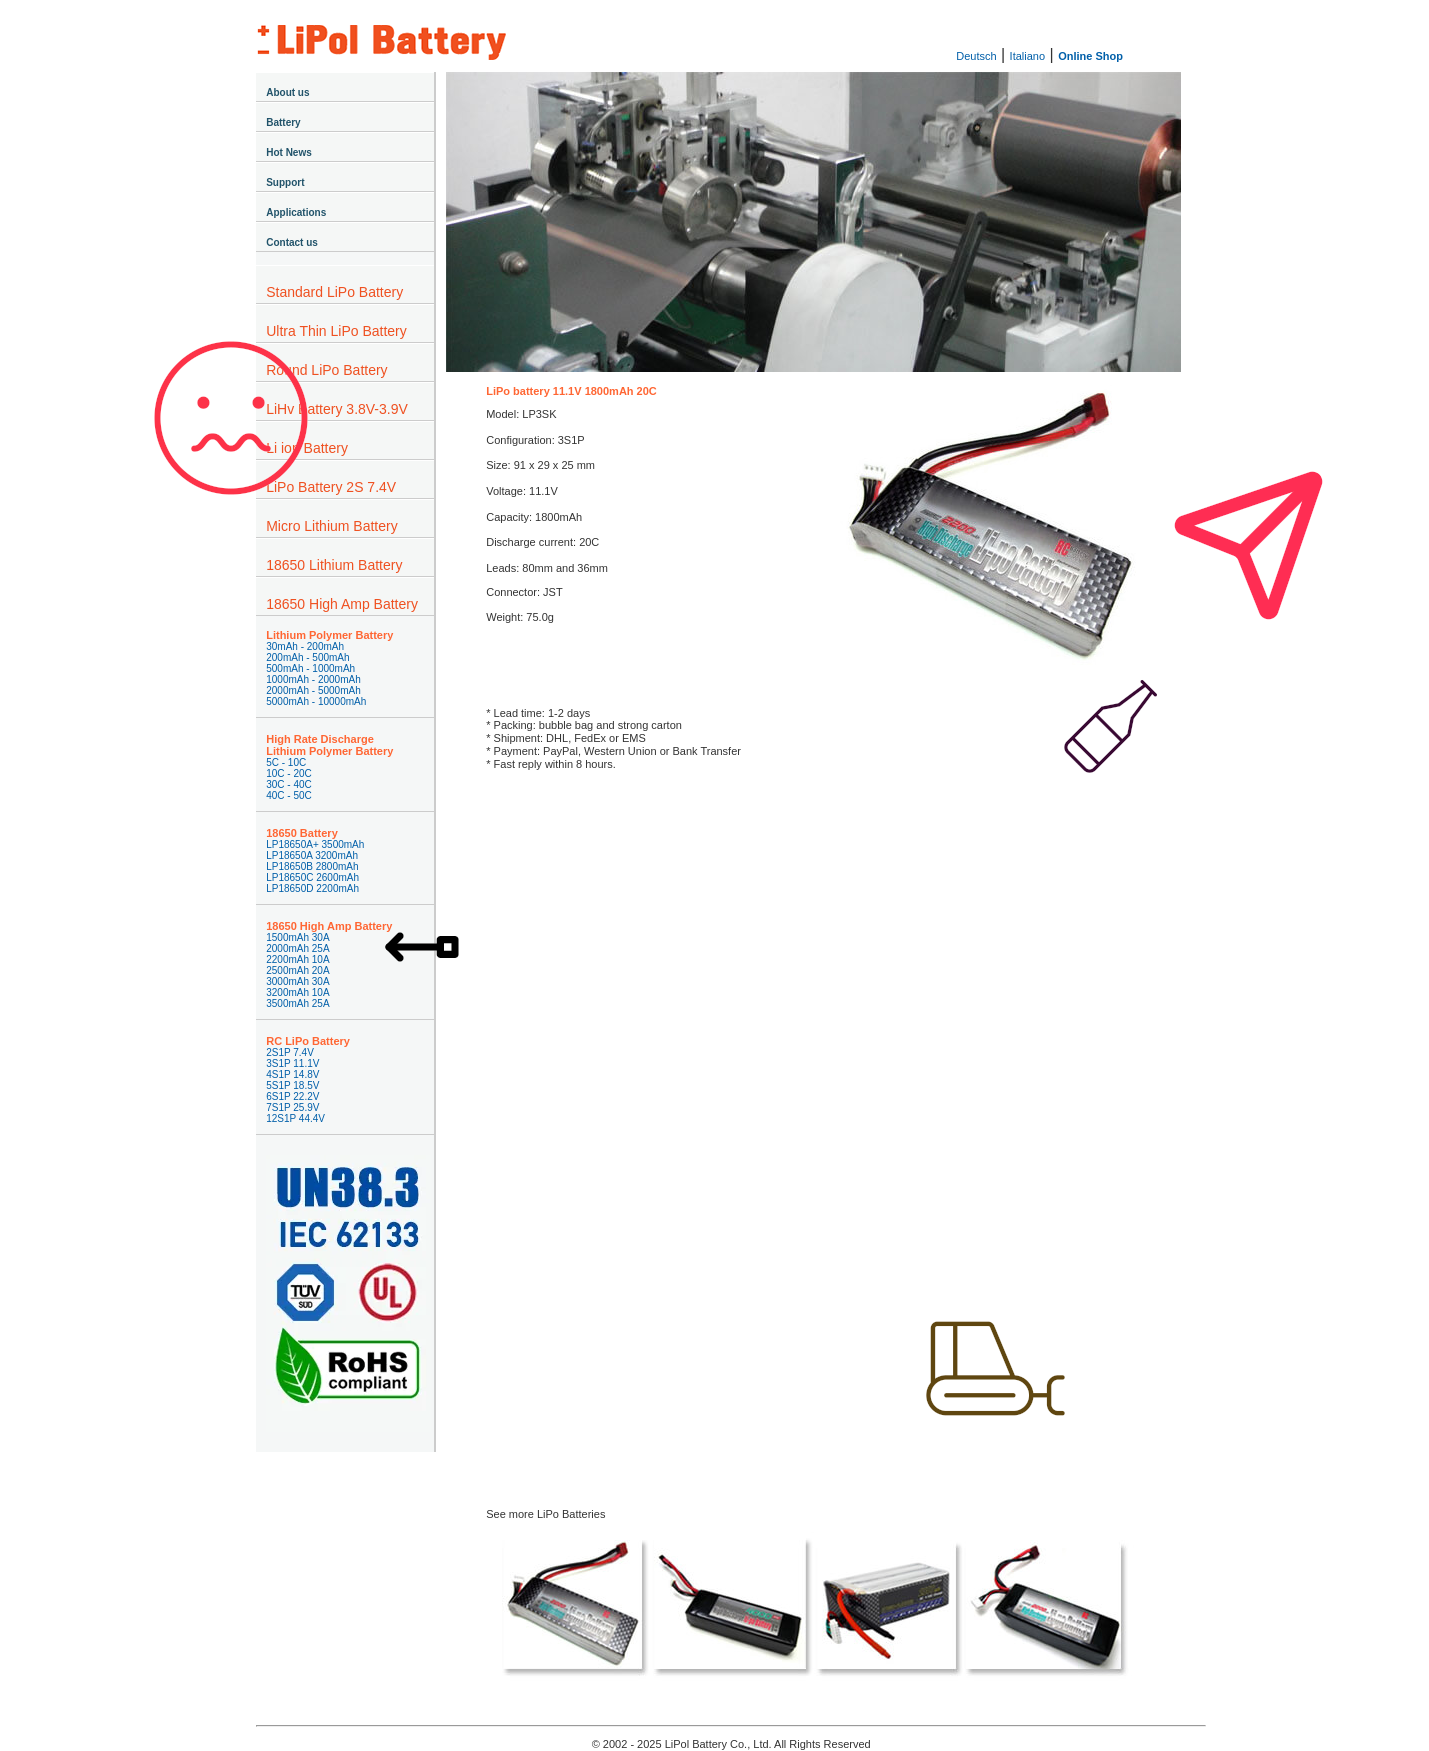 Image resolution: width=1429 pixels, height=1751 pixels. I want to click on indicates an error or something went wrong, so click(231, 418).